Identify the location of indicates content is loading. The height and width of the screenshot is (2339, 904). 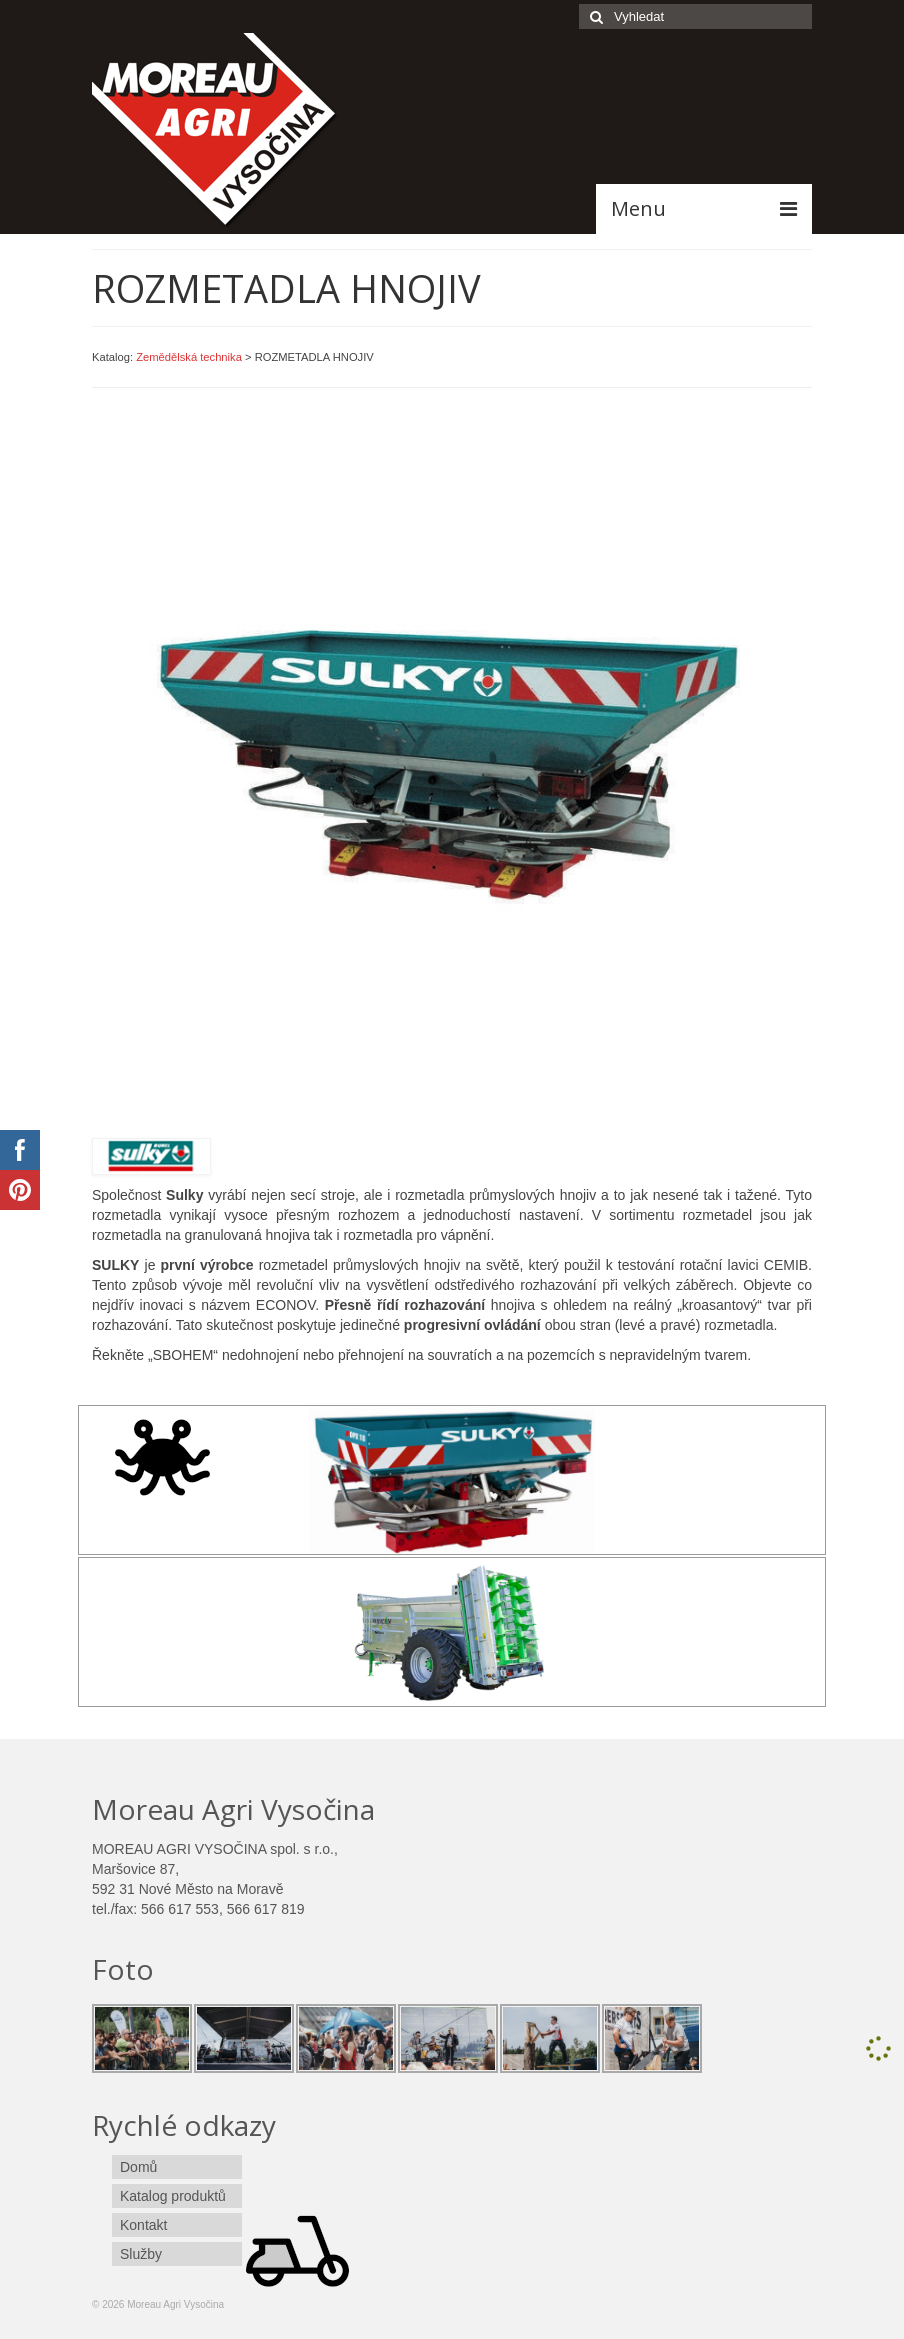
(878, 2048).